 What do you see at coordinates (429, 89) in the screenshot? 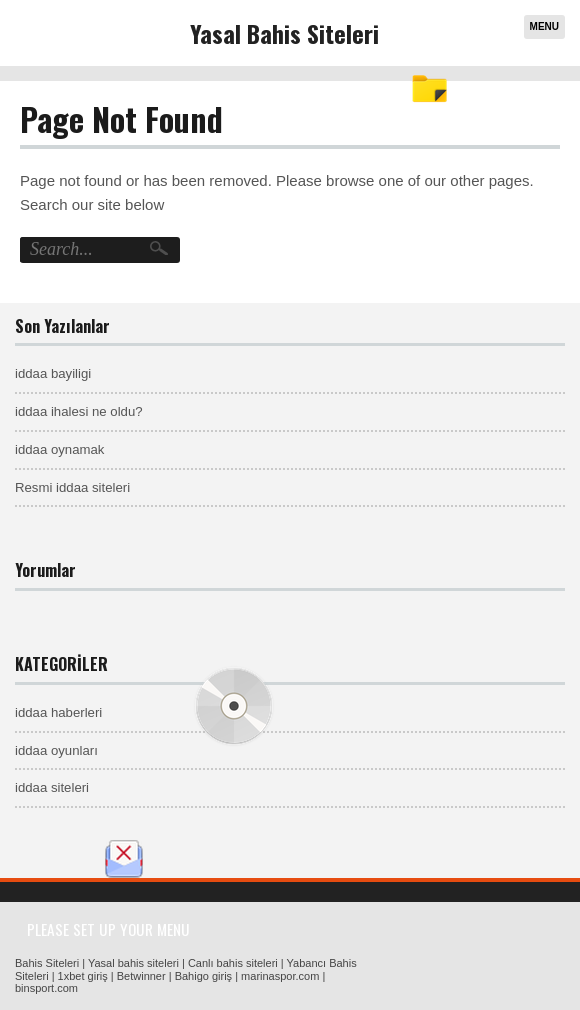
I see `open sticky notes folder` at bounding box center [429, 89].